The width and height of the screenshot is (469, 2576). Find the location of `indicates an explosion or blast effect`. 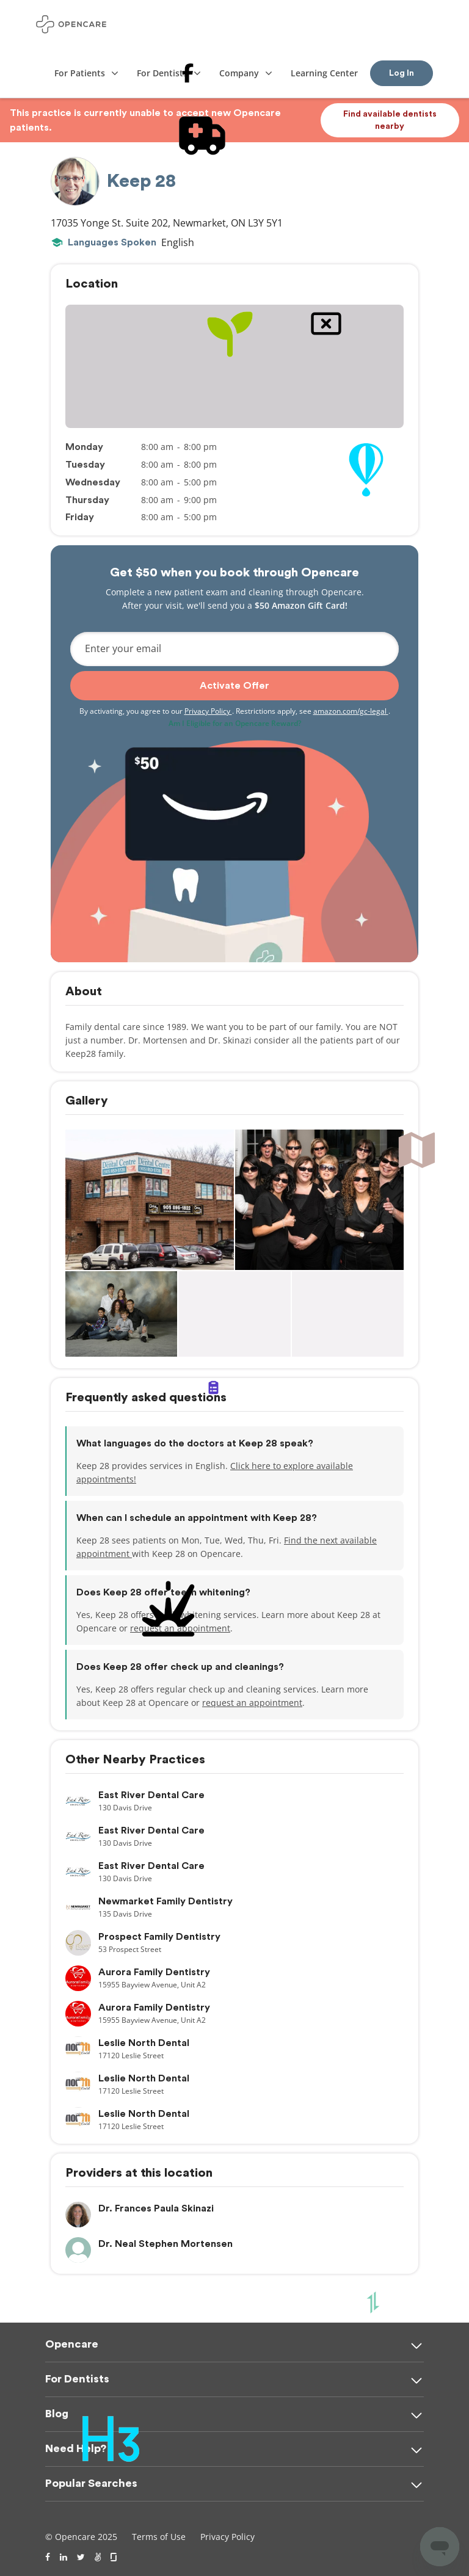

indicates an explosion or blast effect is located at coordinates (168, 1610).